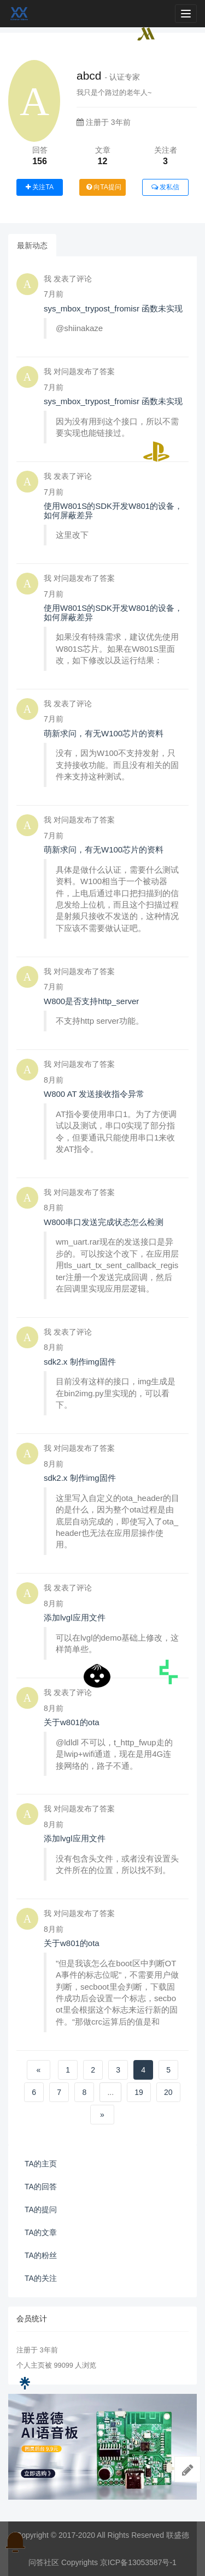 The width and height of the screenshot is (205, 2576). I want to click on visit linktree profile, so click(25, 2383).